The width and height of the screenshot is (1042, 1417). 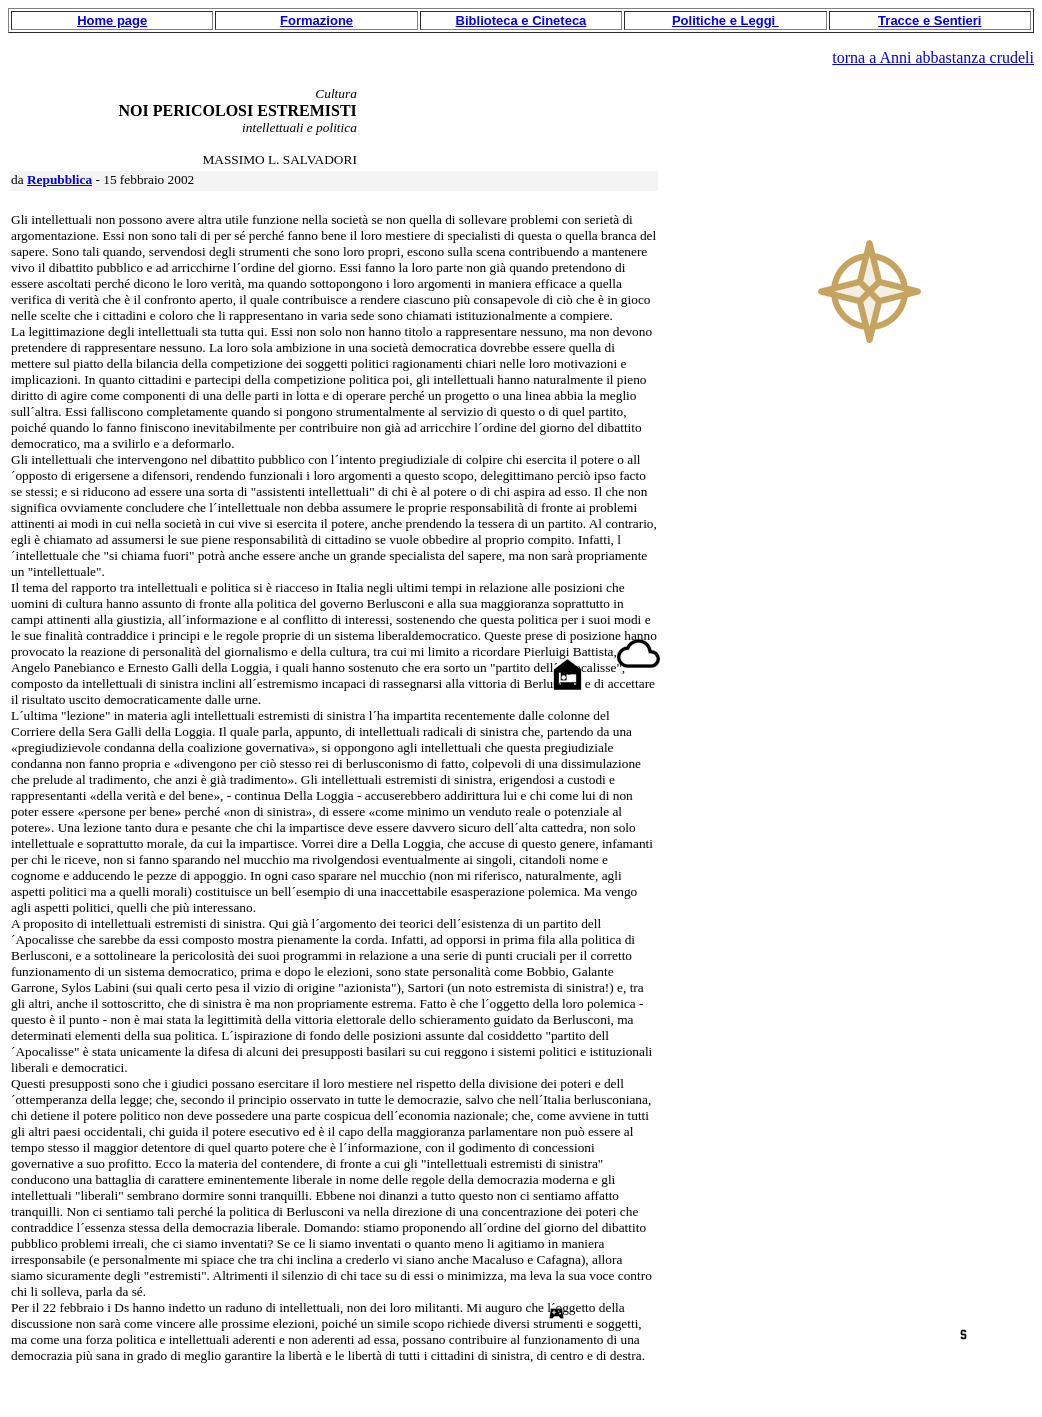 What do you see at coordinates (963, 1334) in the screenshot?
I see `indicates small size option` at bounding box center [963, 1334].